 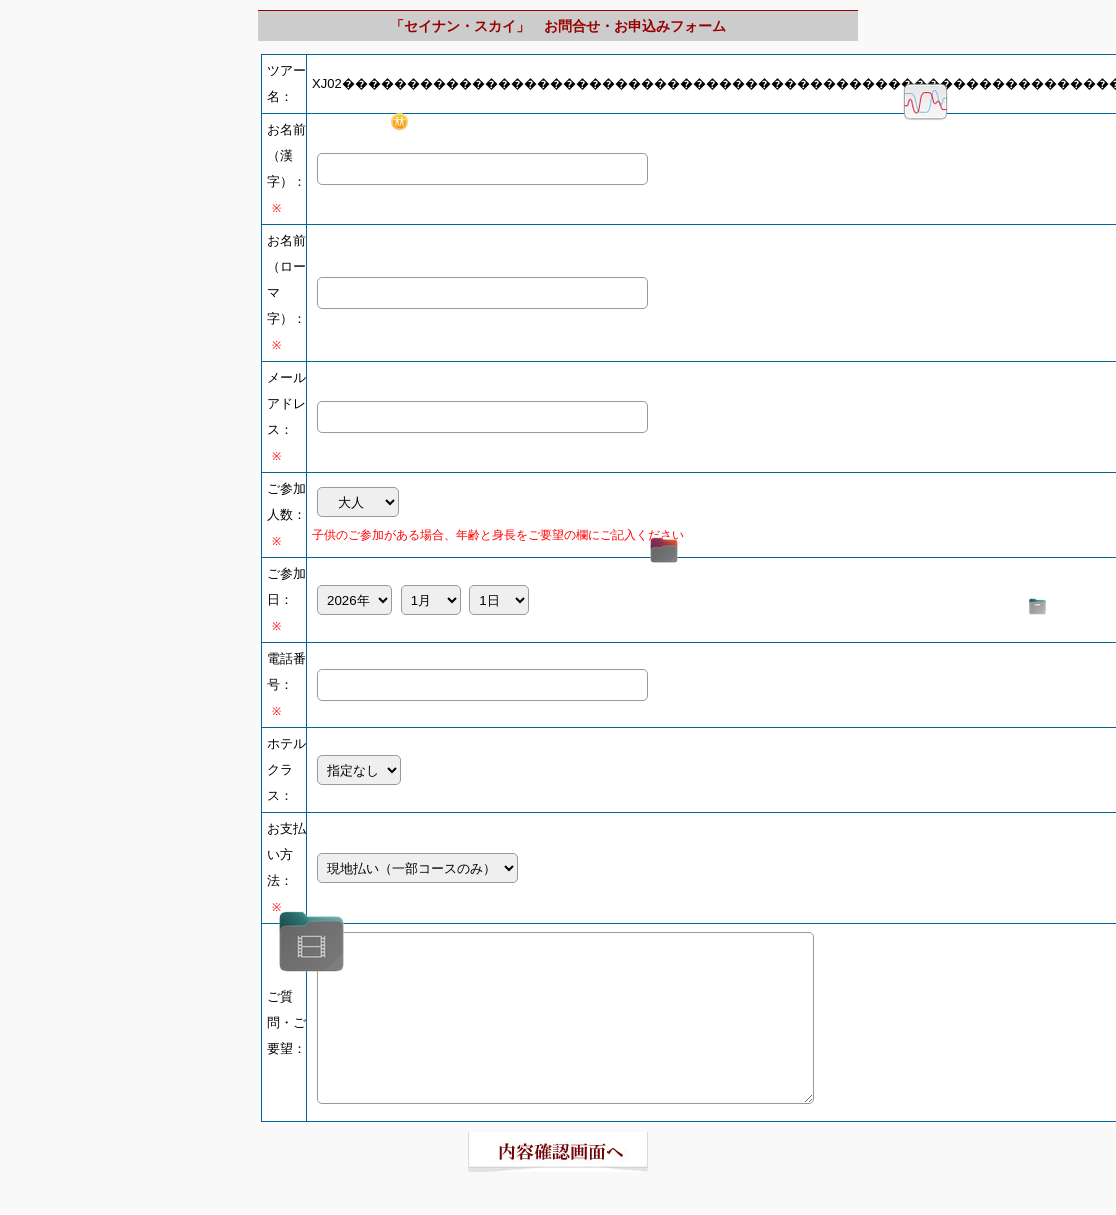 What do you see at coordinates (1037, 606) in the screenshot?
I see `open the file manager app` at bounding box center [1037, 606].